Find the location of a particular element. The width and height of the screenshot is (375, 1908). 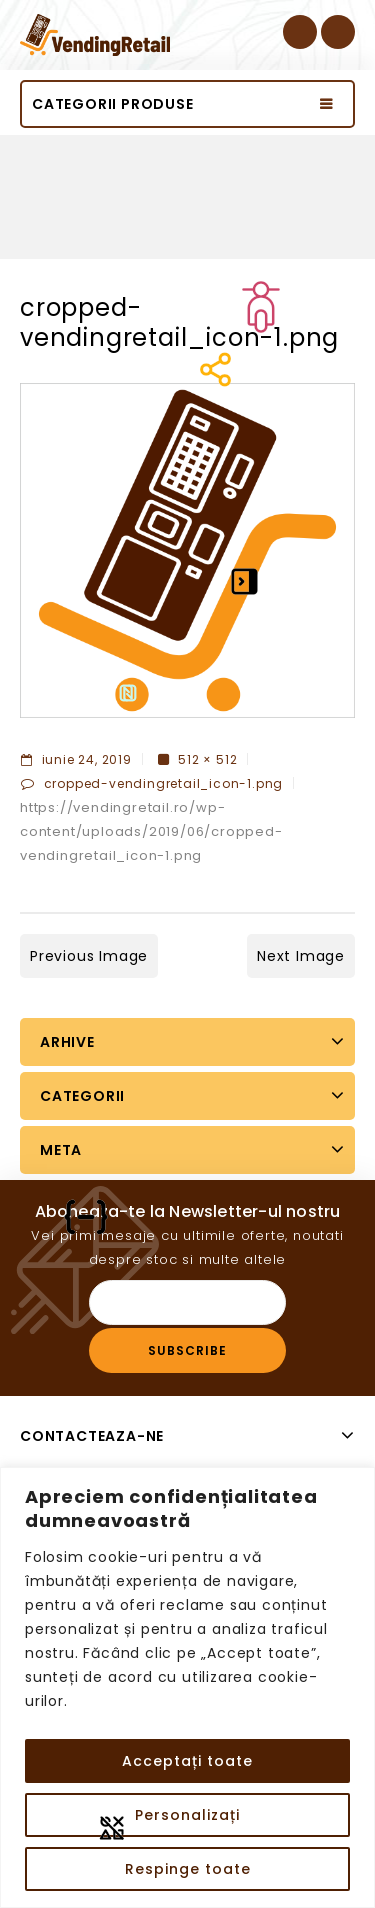

remove a code block or snippet is located at coordinates (86, 1217).